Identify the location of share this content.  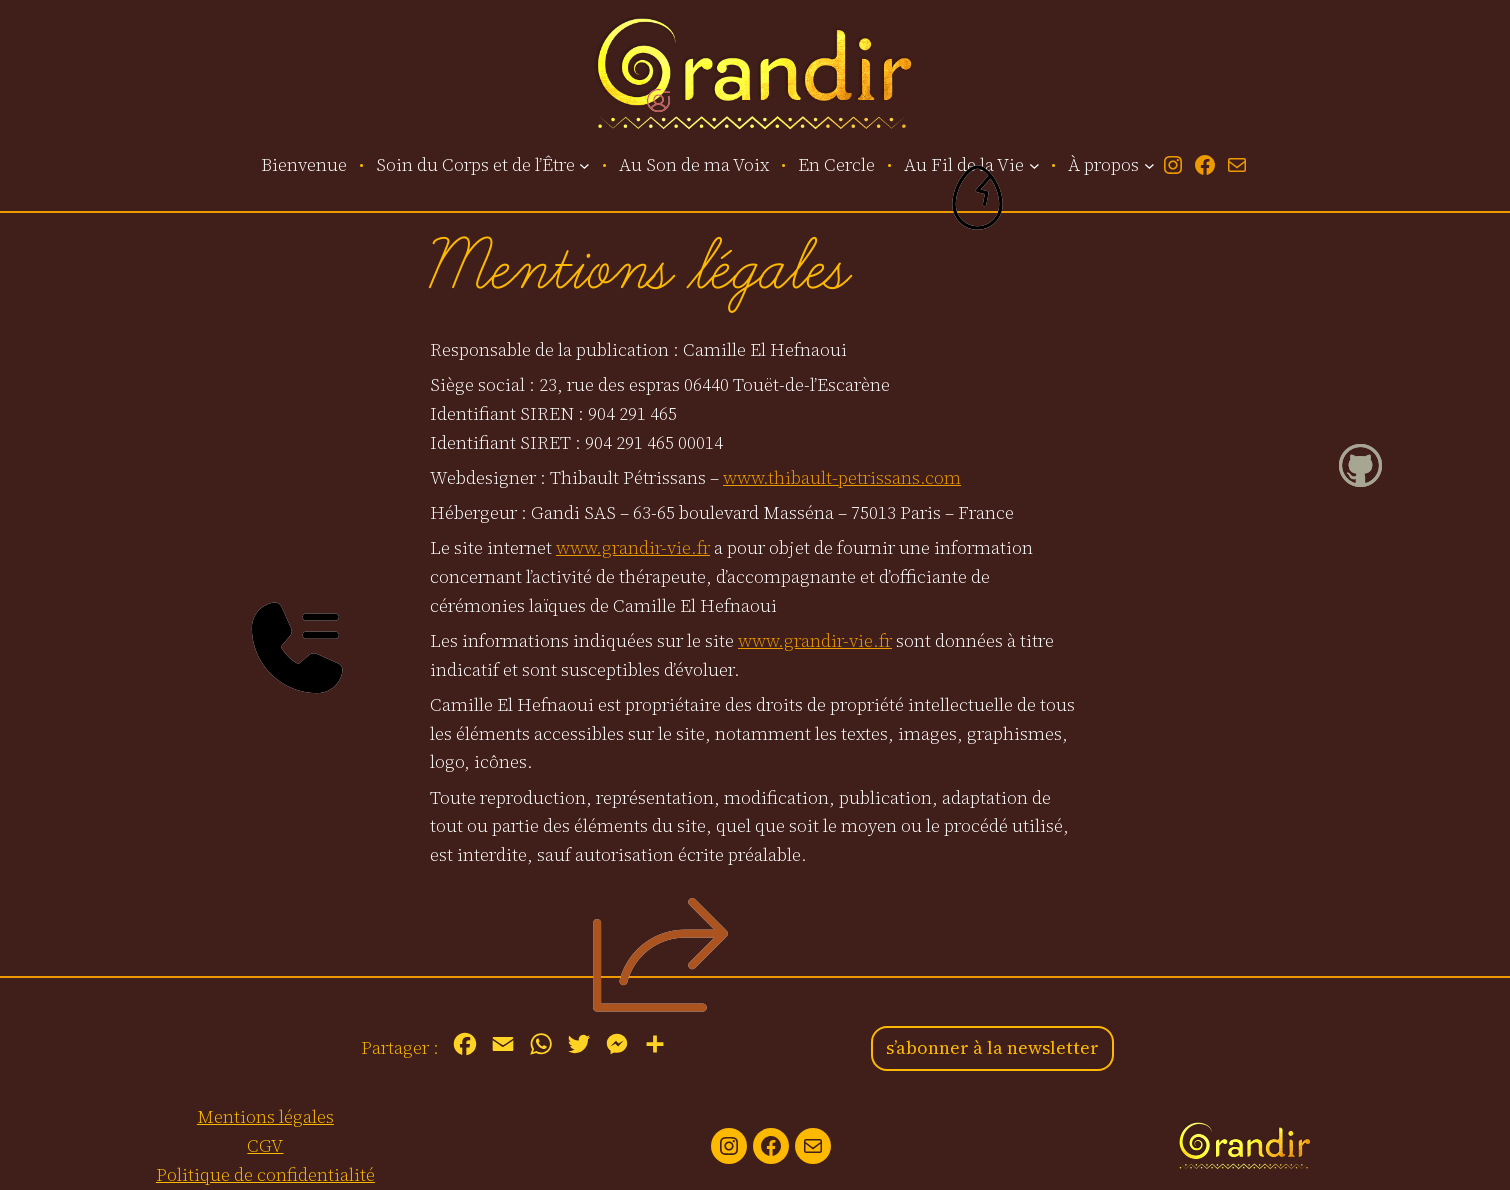
(660, 949).